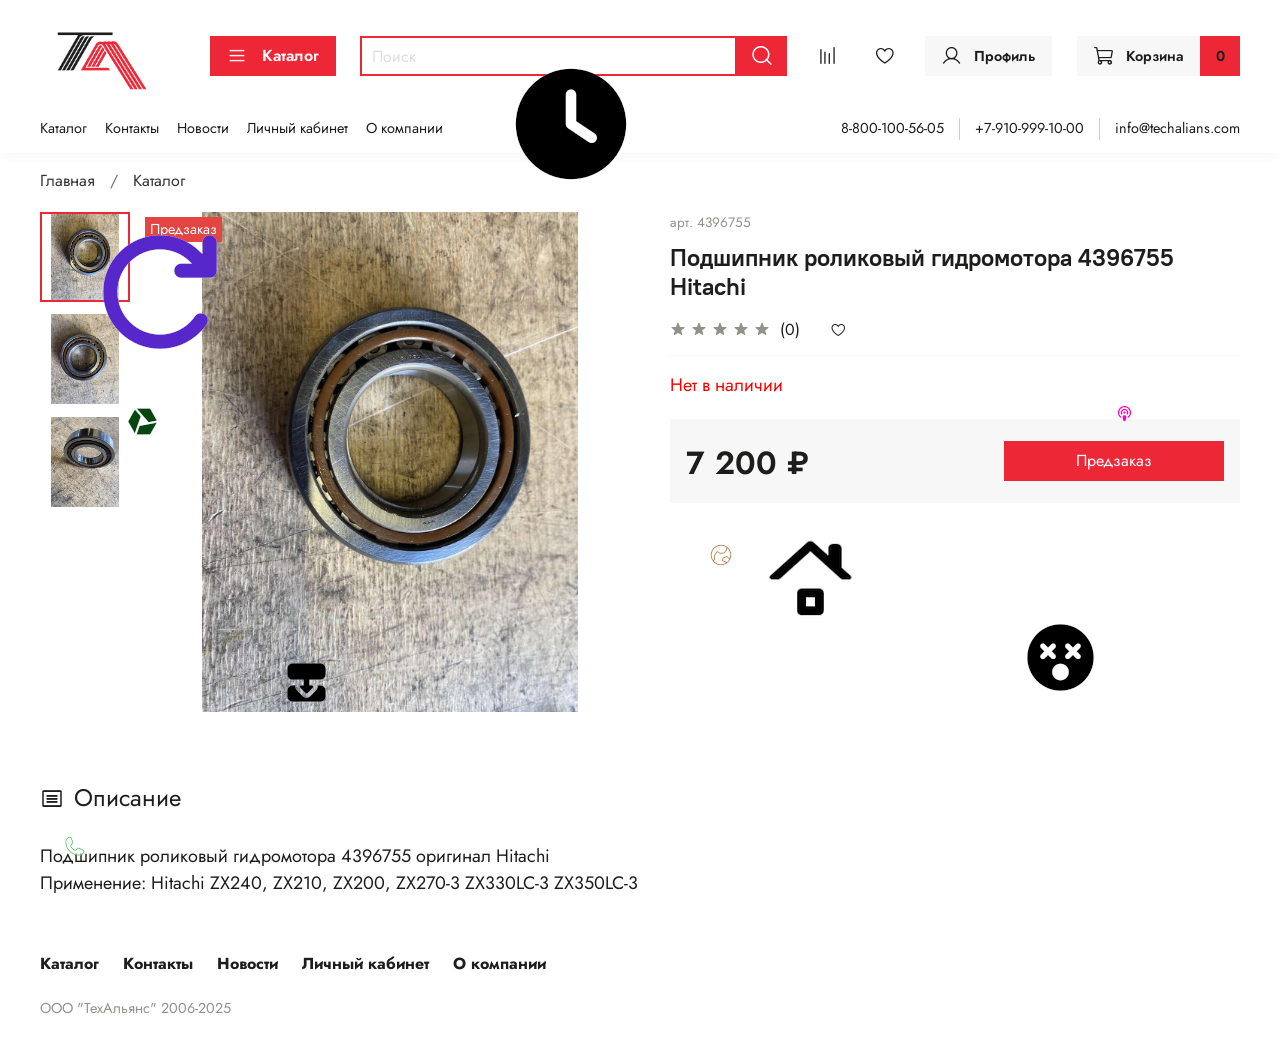  Describe the element at coordinates (1124, 413) in the screenshot. I see `access podcast library` at that location.